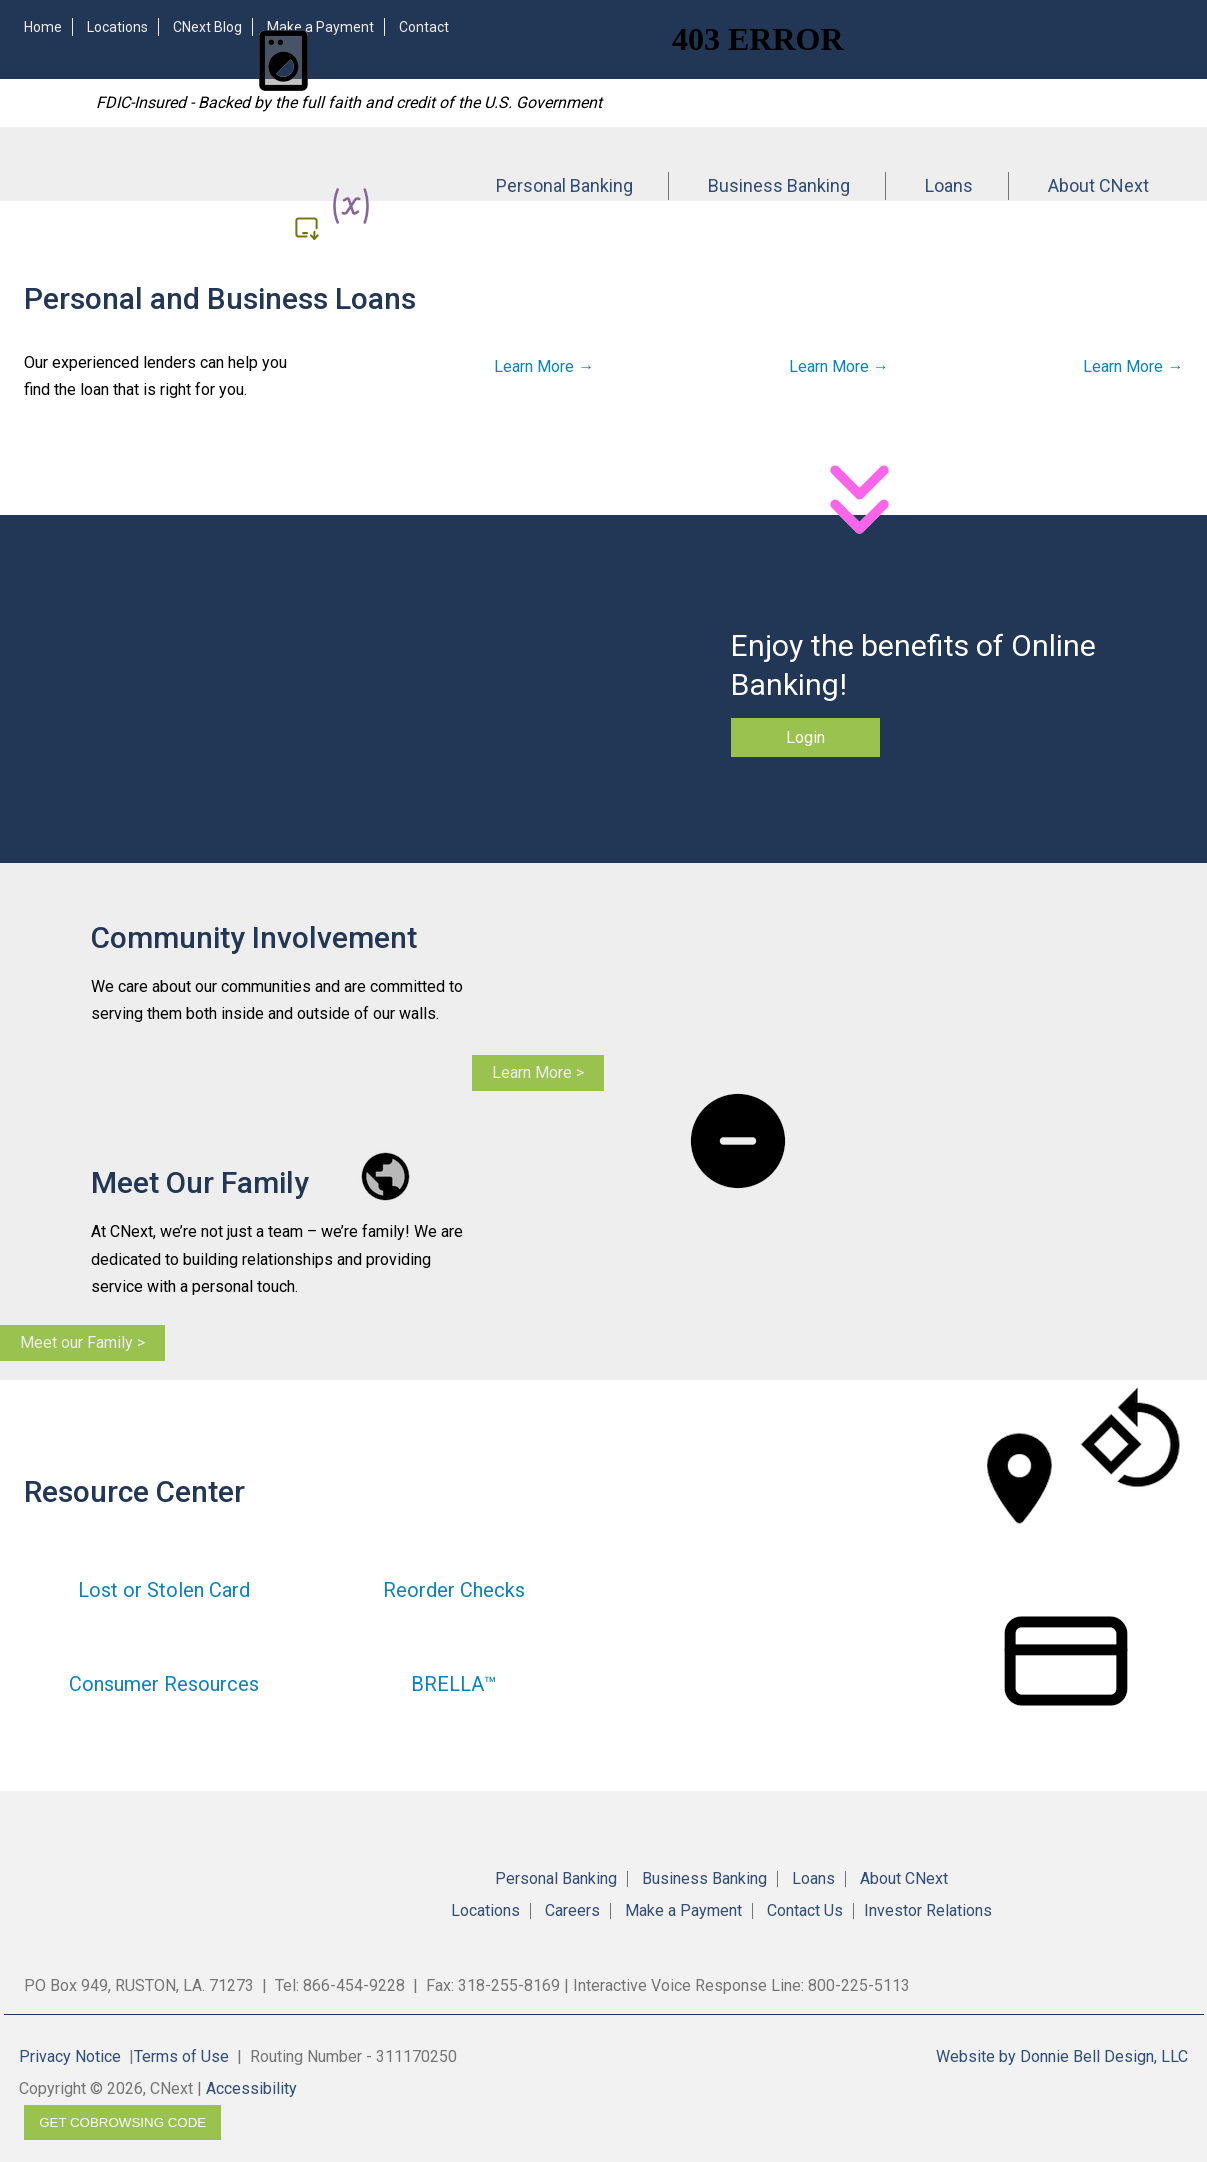 Image resolution: width=1207 pixels, height=2162 pixels. Describe the element at coordinates (351, 206) in the screenshot. I see `insert a variable or placeholder value` at that location.